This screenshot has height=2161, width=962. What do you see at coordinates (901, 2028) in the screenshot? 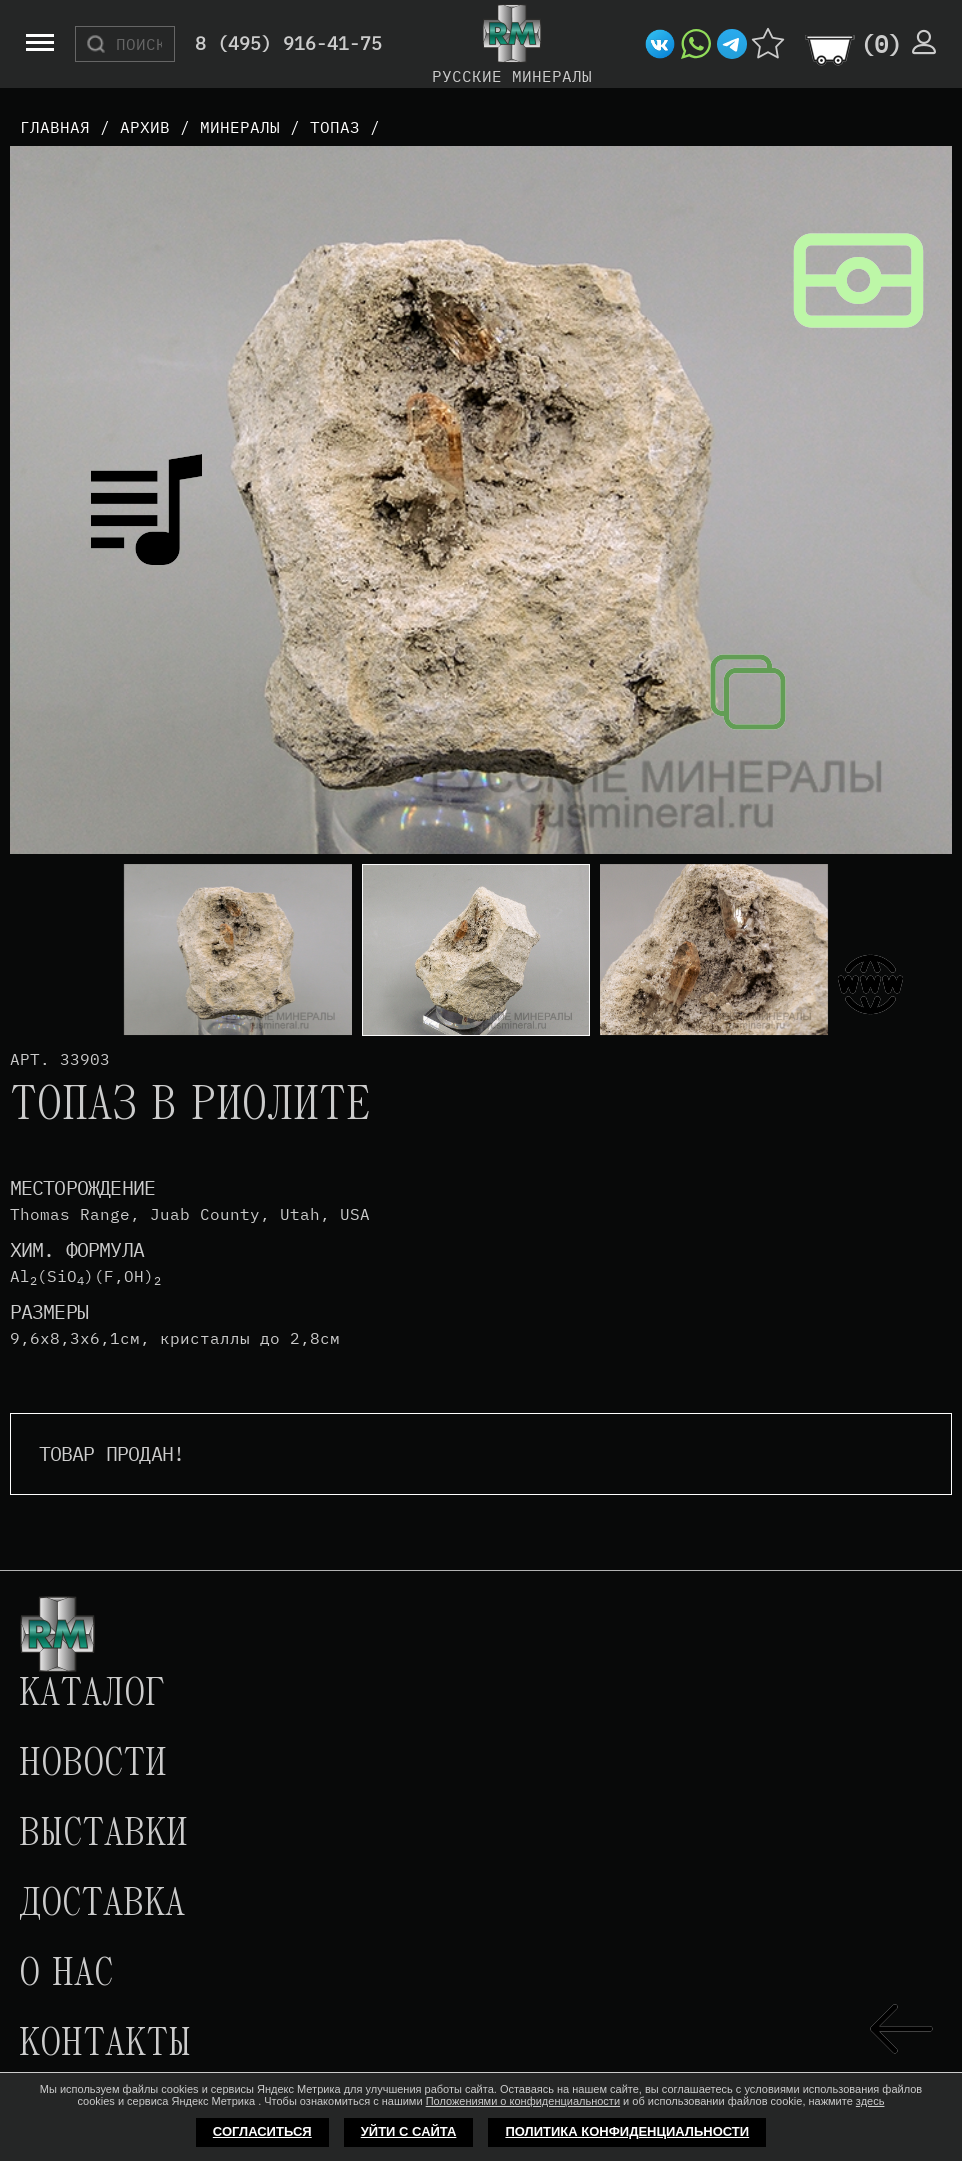
I see `go back to the previous page` at bounding box center [901, 2028].